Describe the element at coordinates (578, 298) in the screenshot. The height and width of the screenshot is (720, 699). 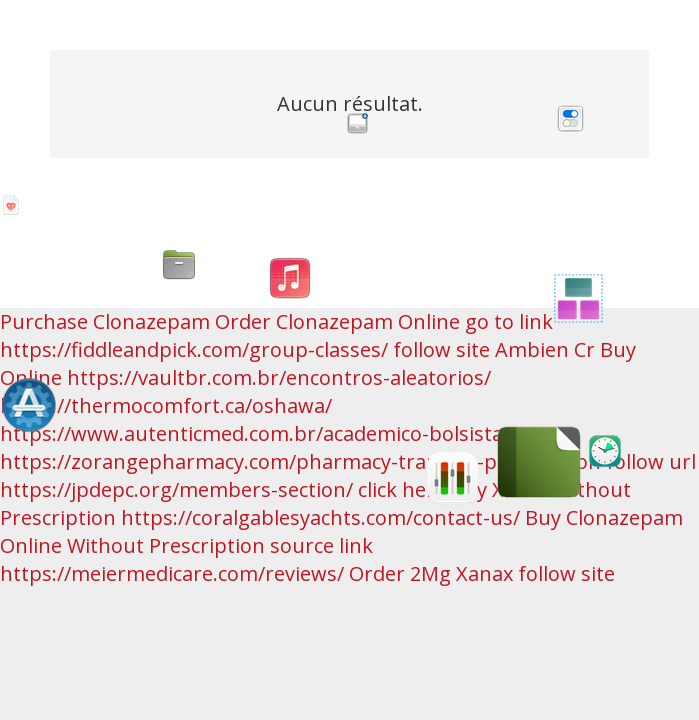
I see `select all items in the current view` at that location.